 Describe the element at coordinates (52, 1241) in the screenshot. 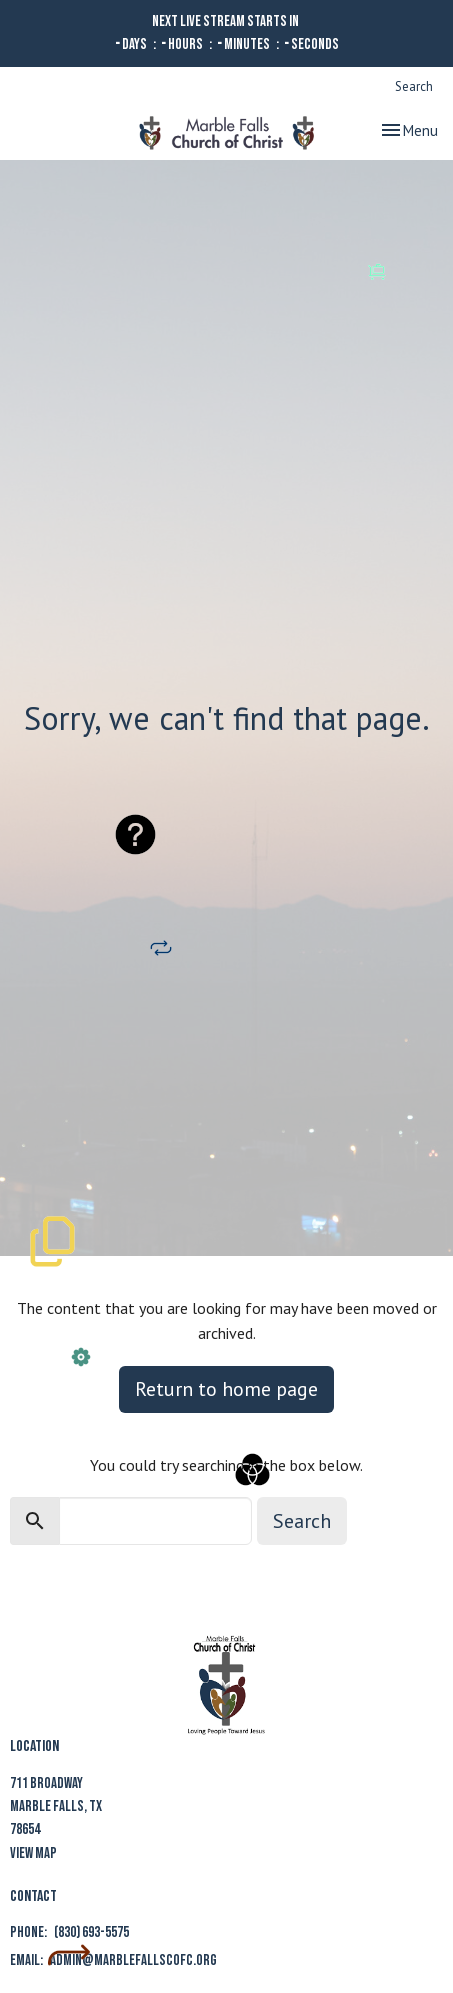

I see `copy to clipboard` at that location.